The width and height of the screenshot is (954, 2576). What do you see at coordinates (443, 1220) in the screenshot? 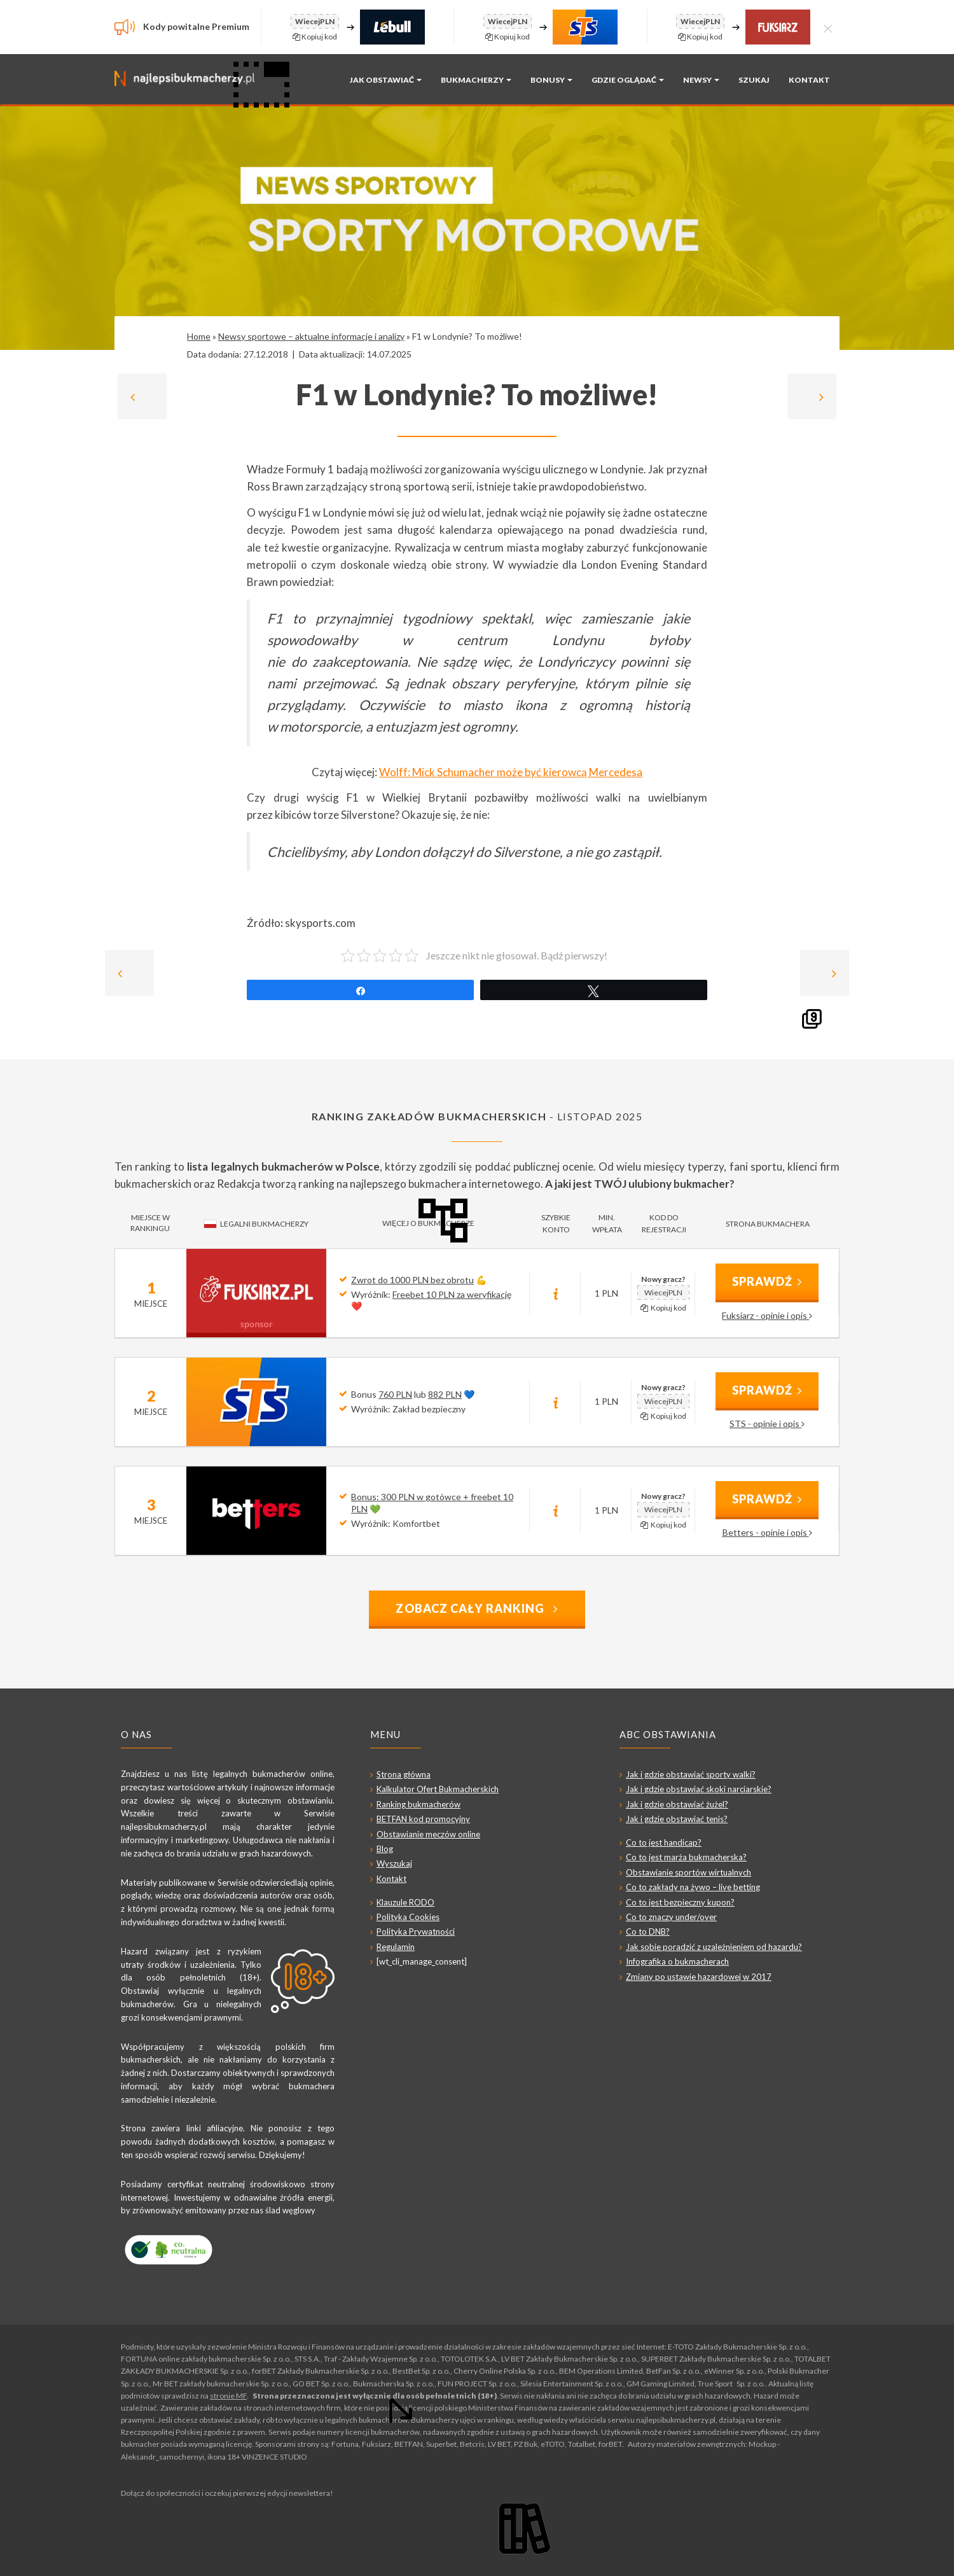
I see `view organizational hierarchy or structure` at bounding box center [443, 1220].